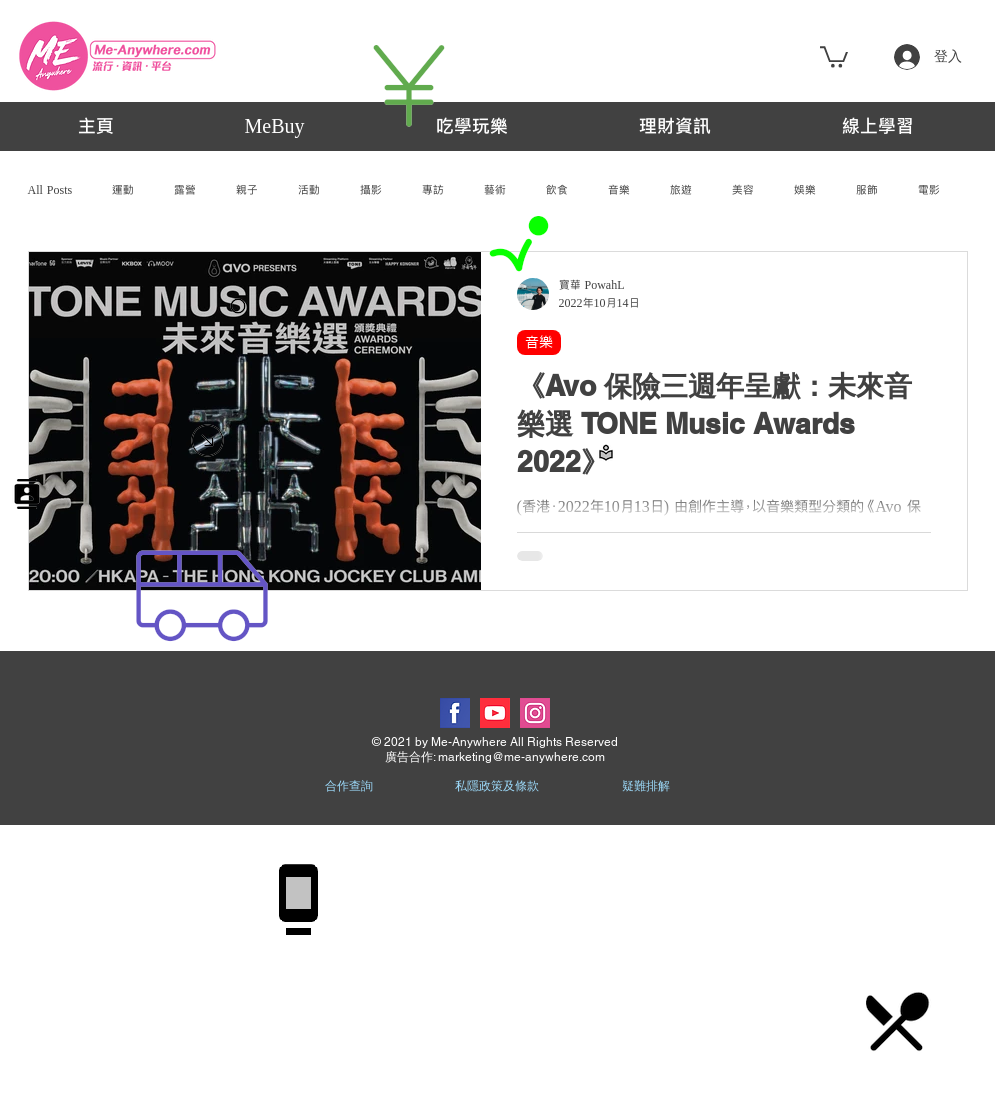 Image resolution: width=995 pixels, height=1107 pixels. What do you see at coordinates (896, 1021) in the screenshot?
I see `view restaurant or dining options` at bounding box center [896, 1021].